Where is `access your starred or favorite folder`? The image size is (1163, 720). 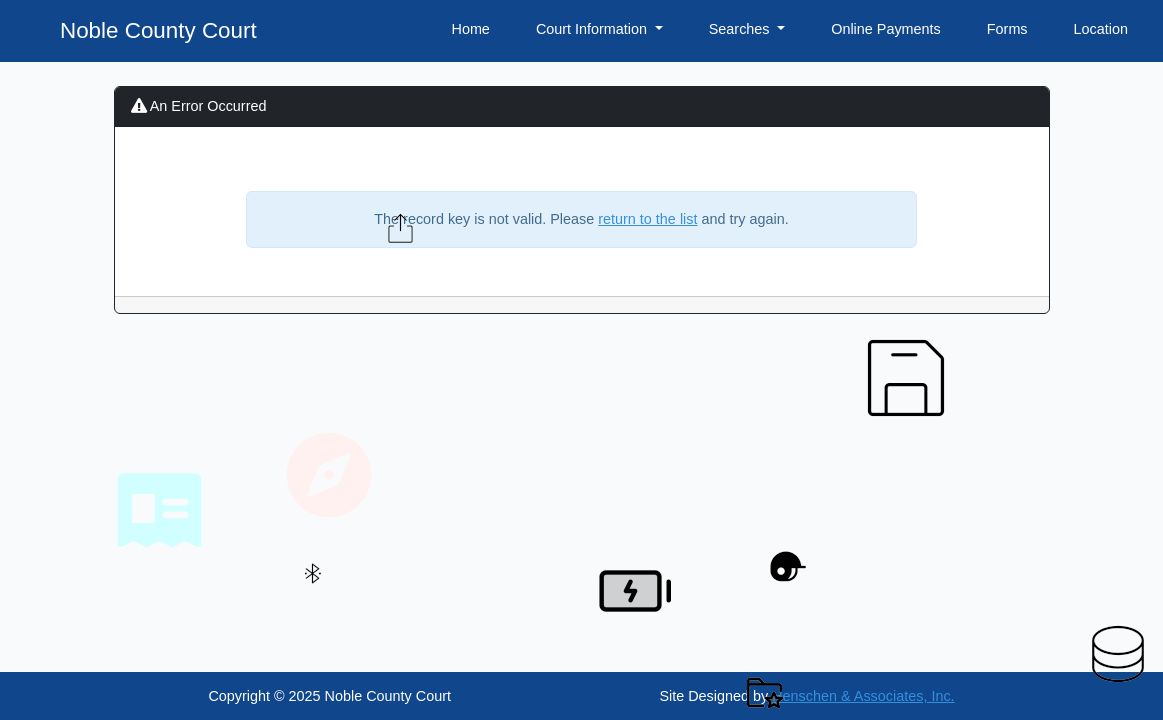 access your starred or favorite folder is located at coordinates (764, 692).